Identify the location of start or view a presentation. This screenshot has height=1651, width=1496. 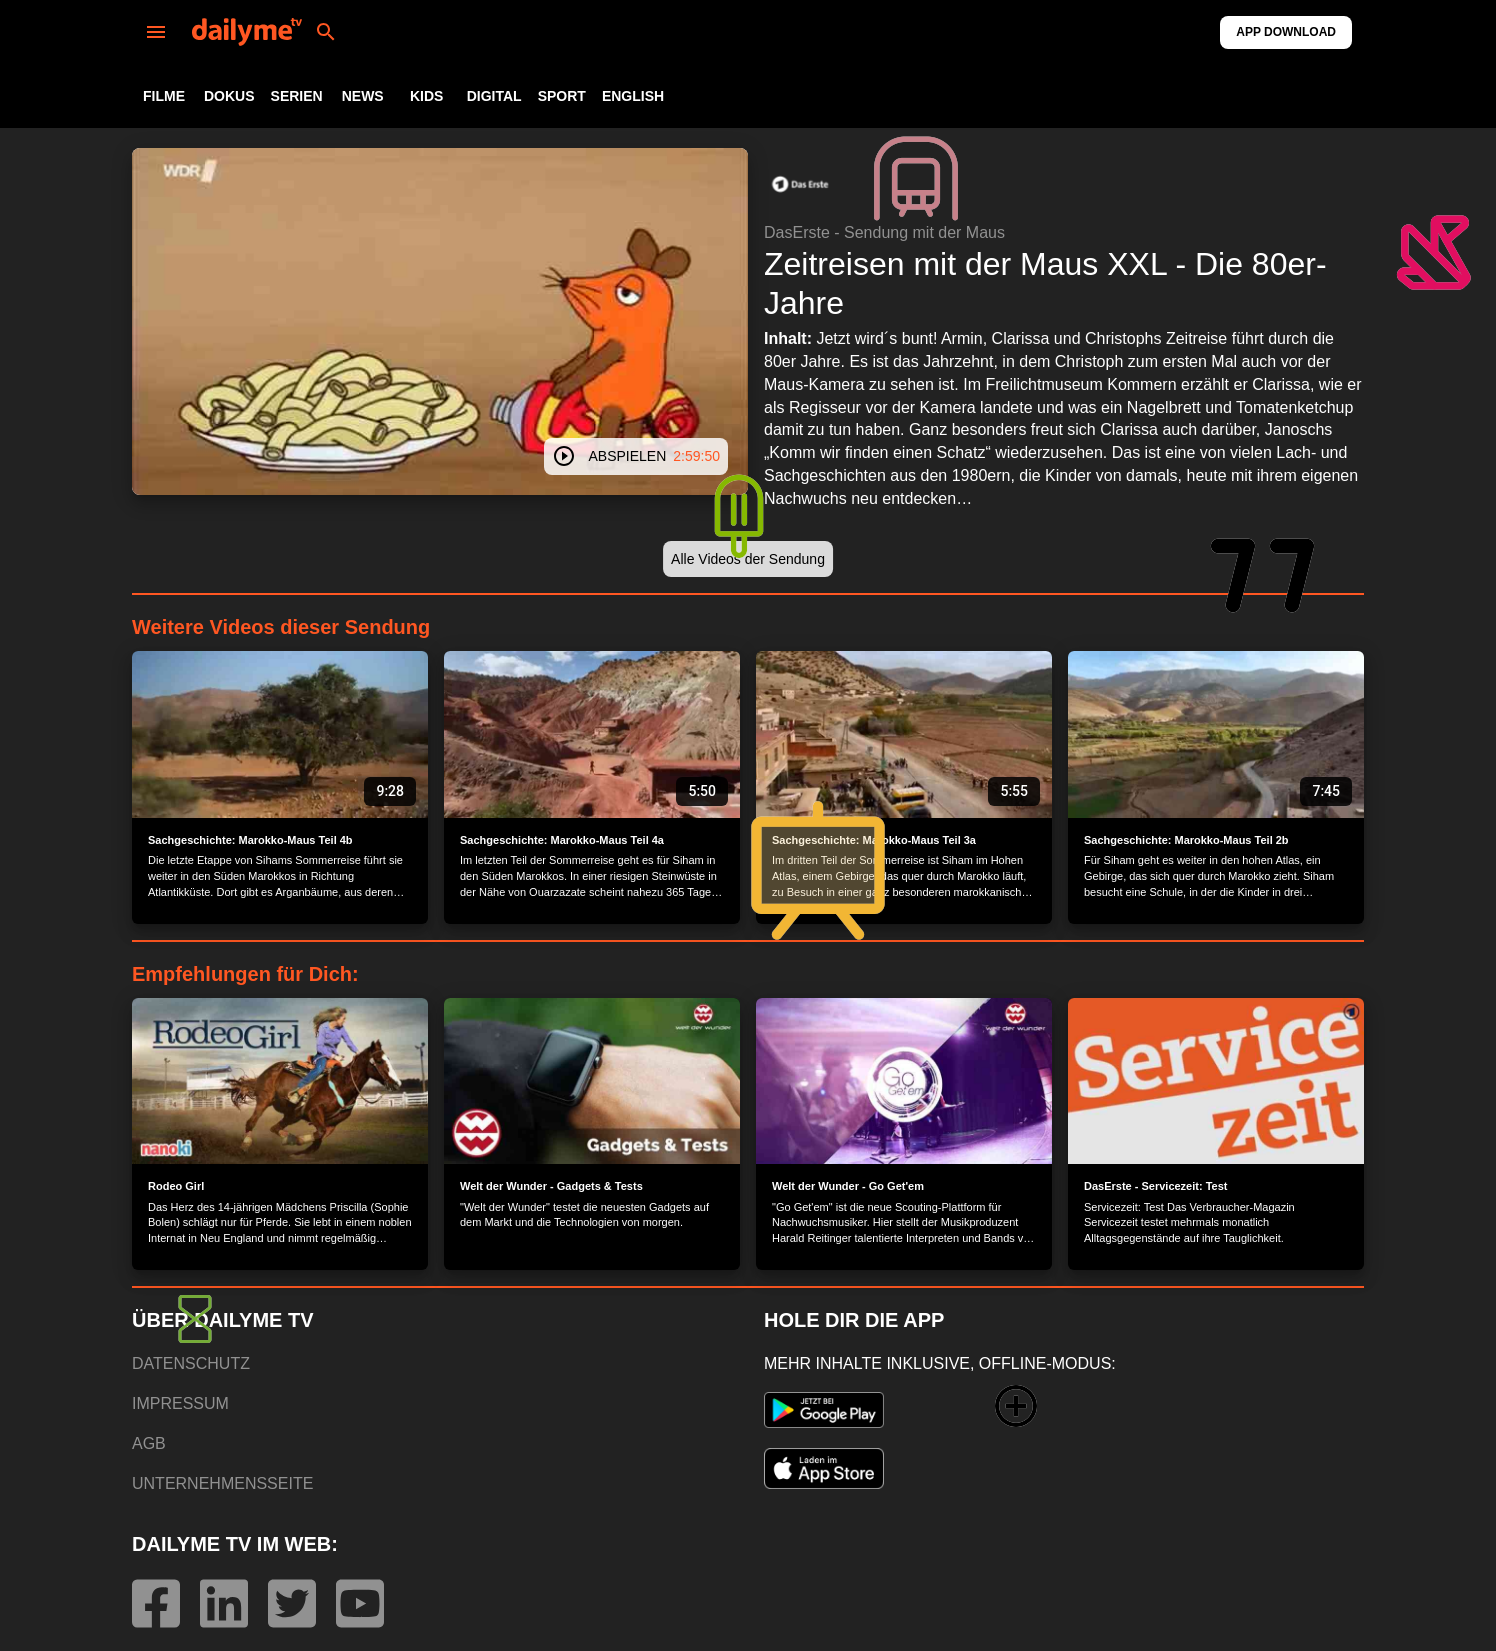
(818, 873).